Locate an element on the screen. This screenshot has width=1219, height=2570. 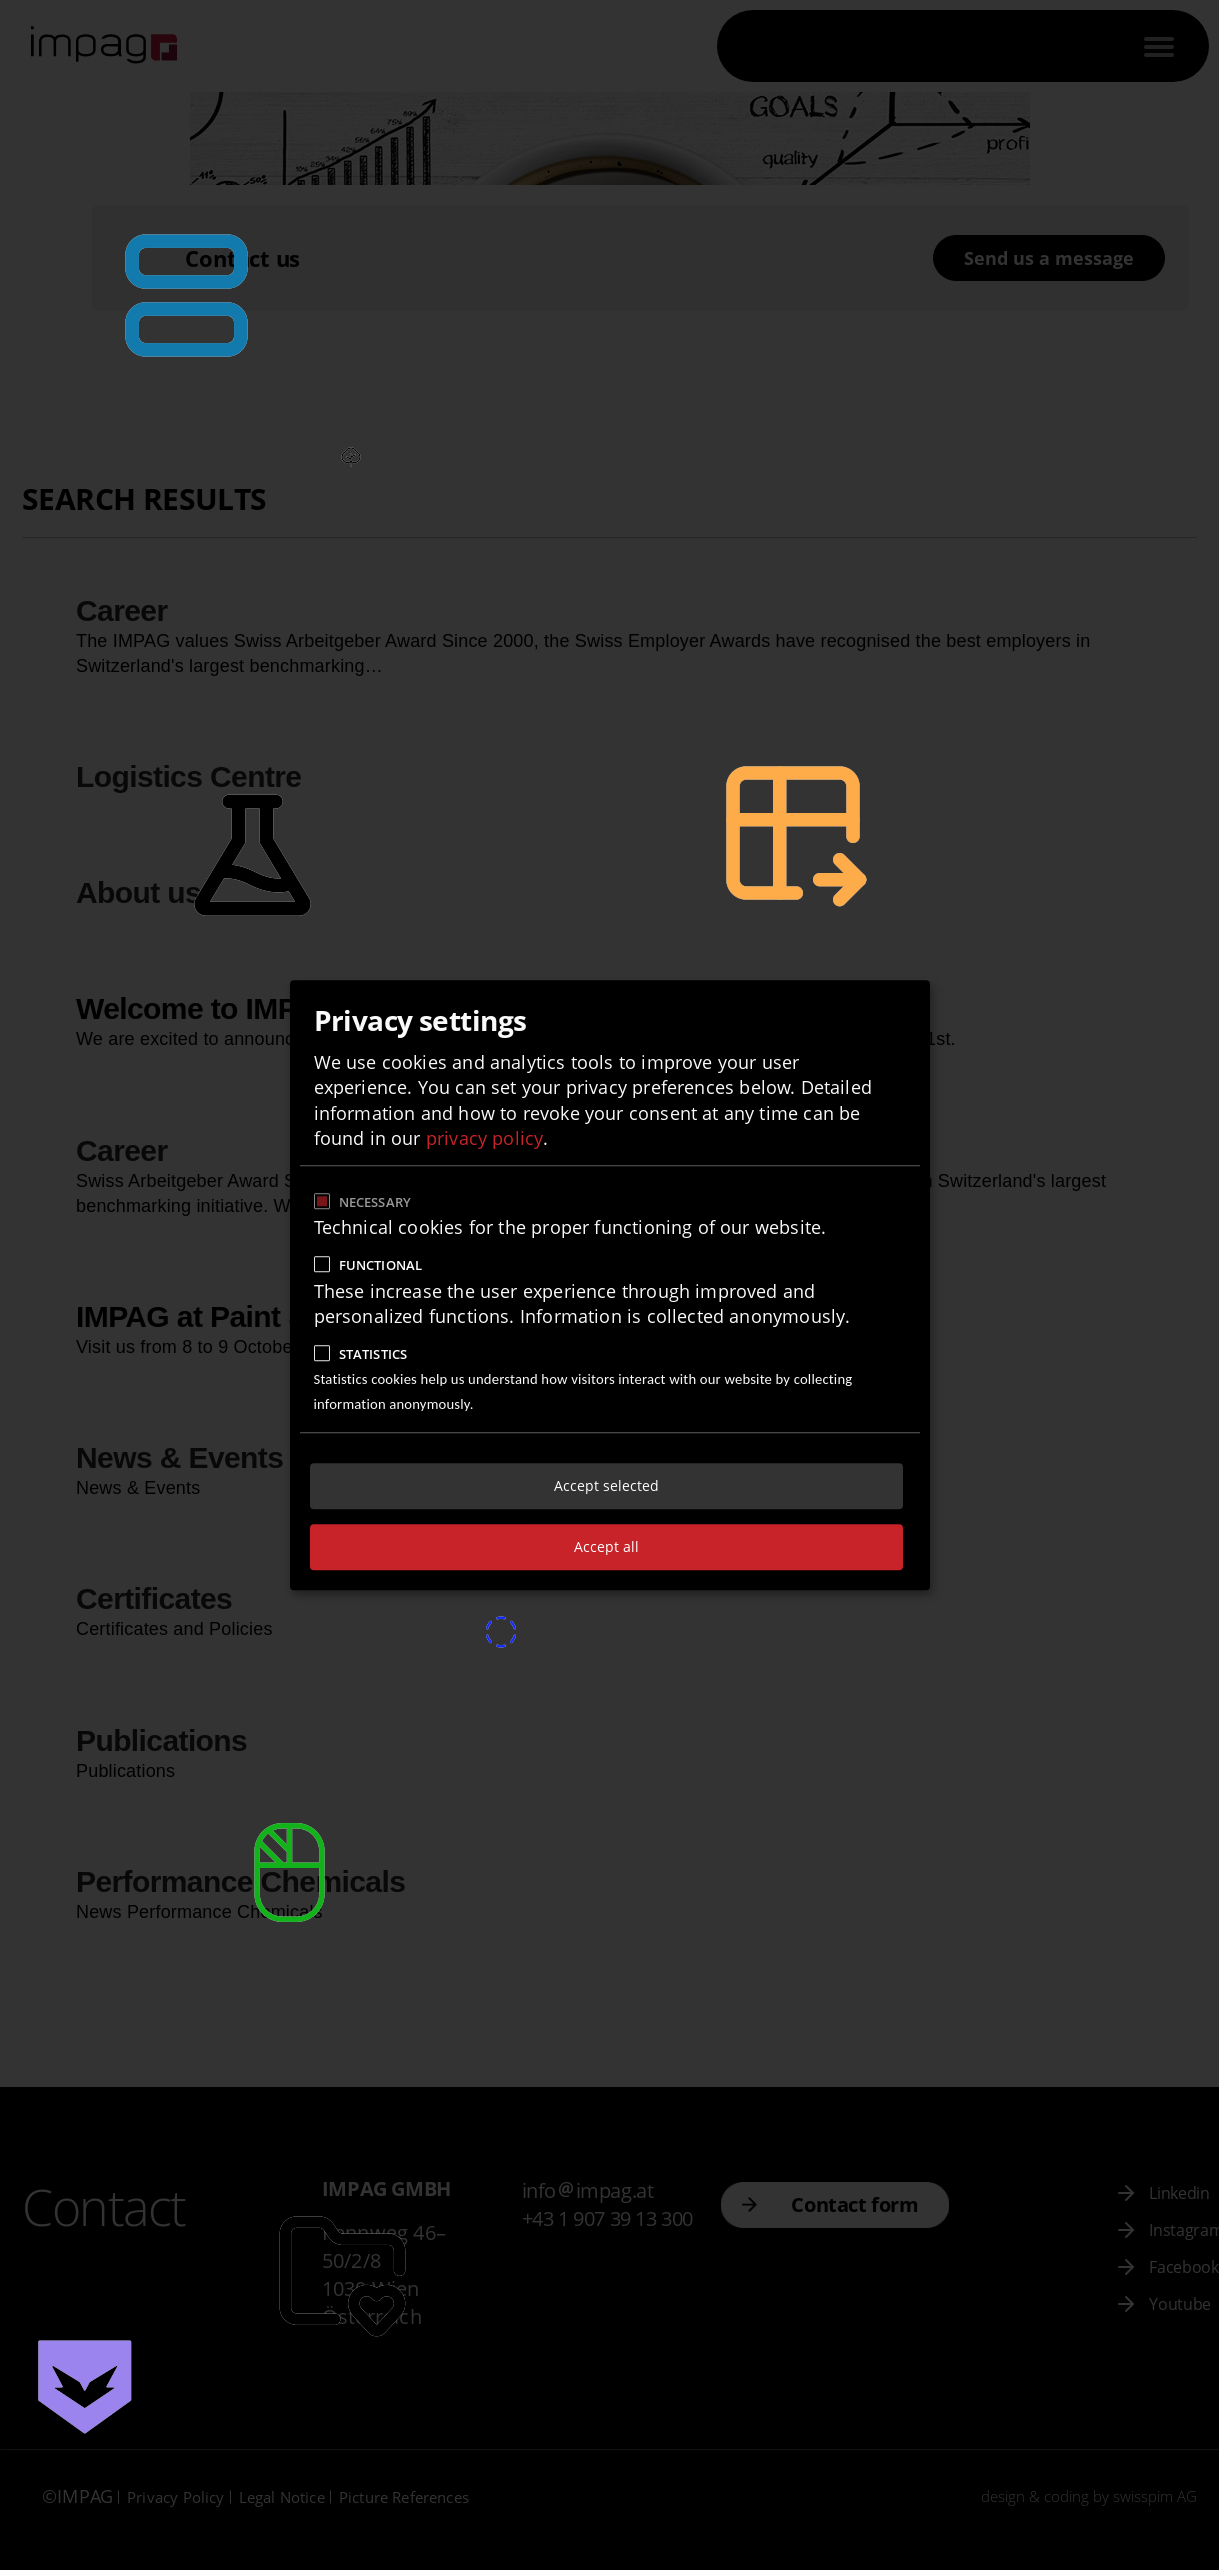
export table data to external file is located at coordinates (793, 833).